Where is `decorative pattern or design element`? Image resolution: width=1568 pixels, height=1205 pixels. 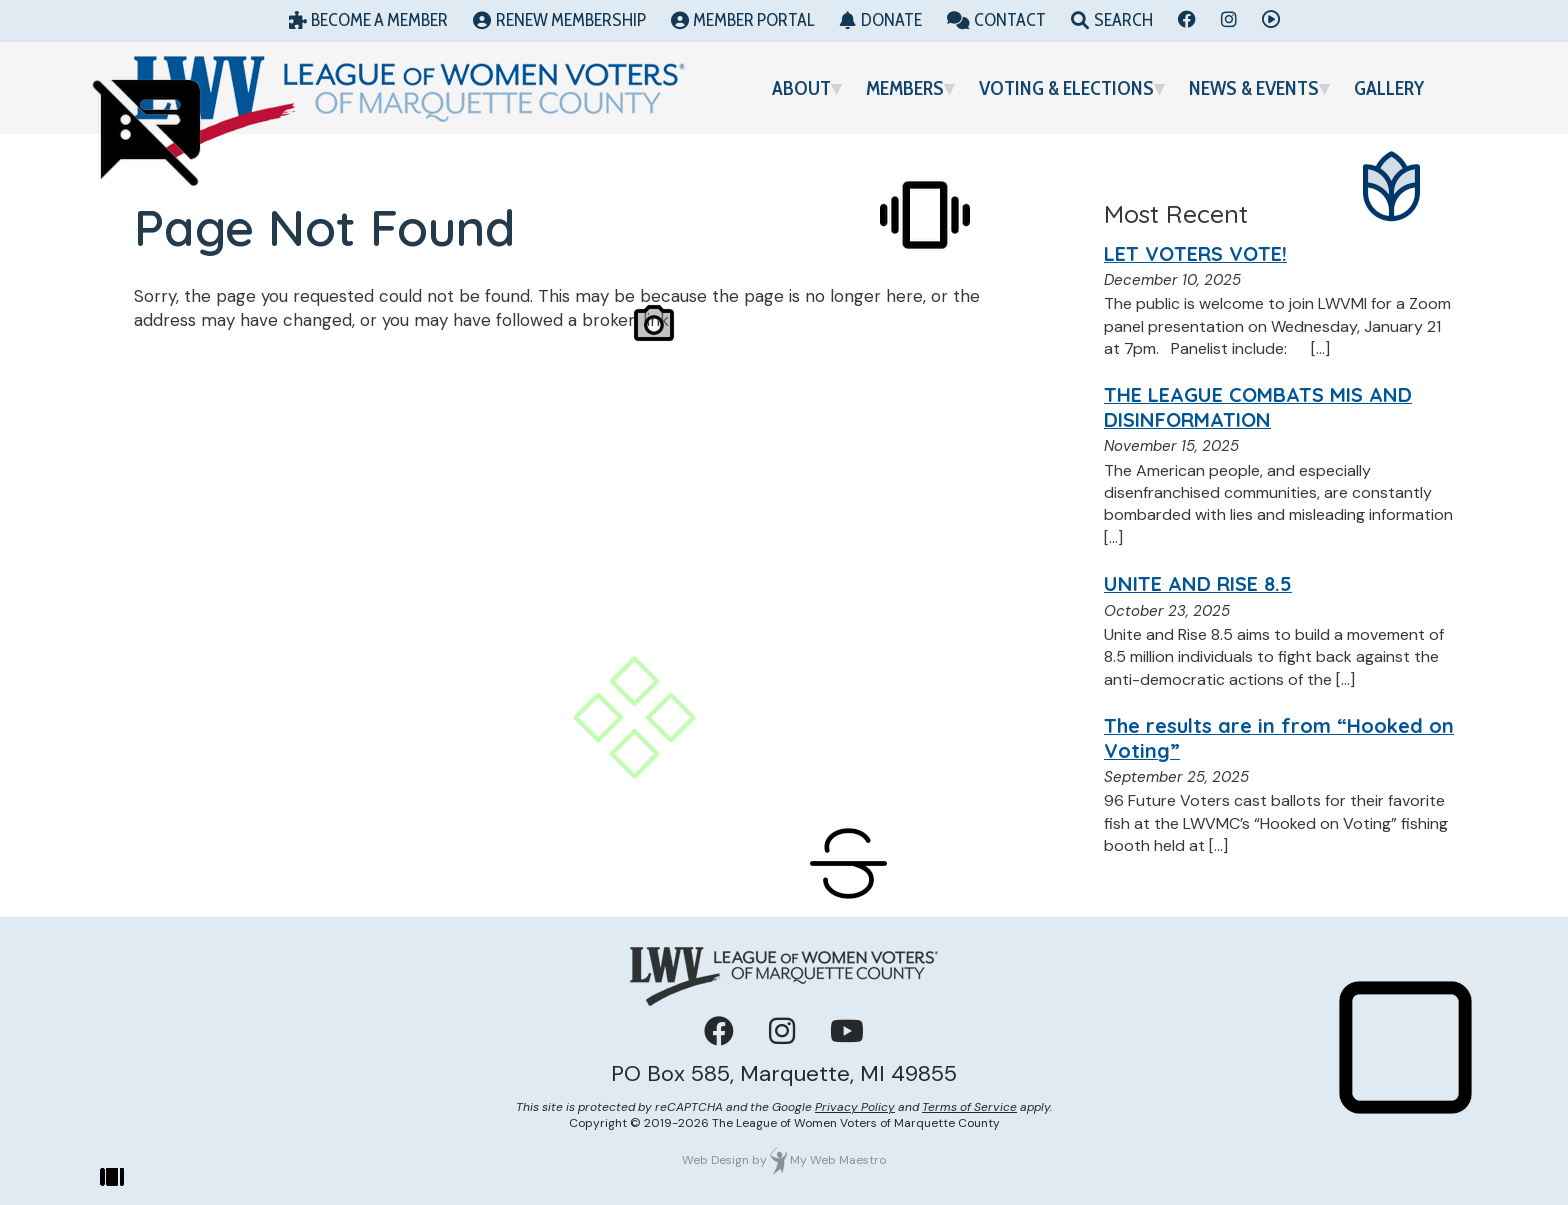
decorative pattern or design element is located at coordinates (634, 717).